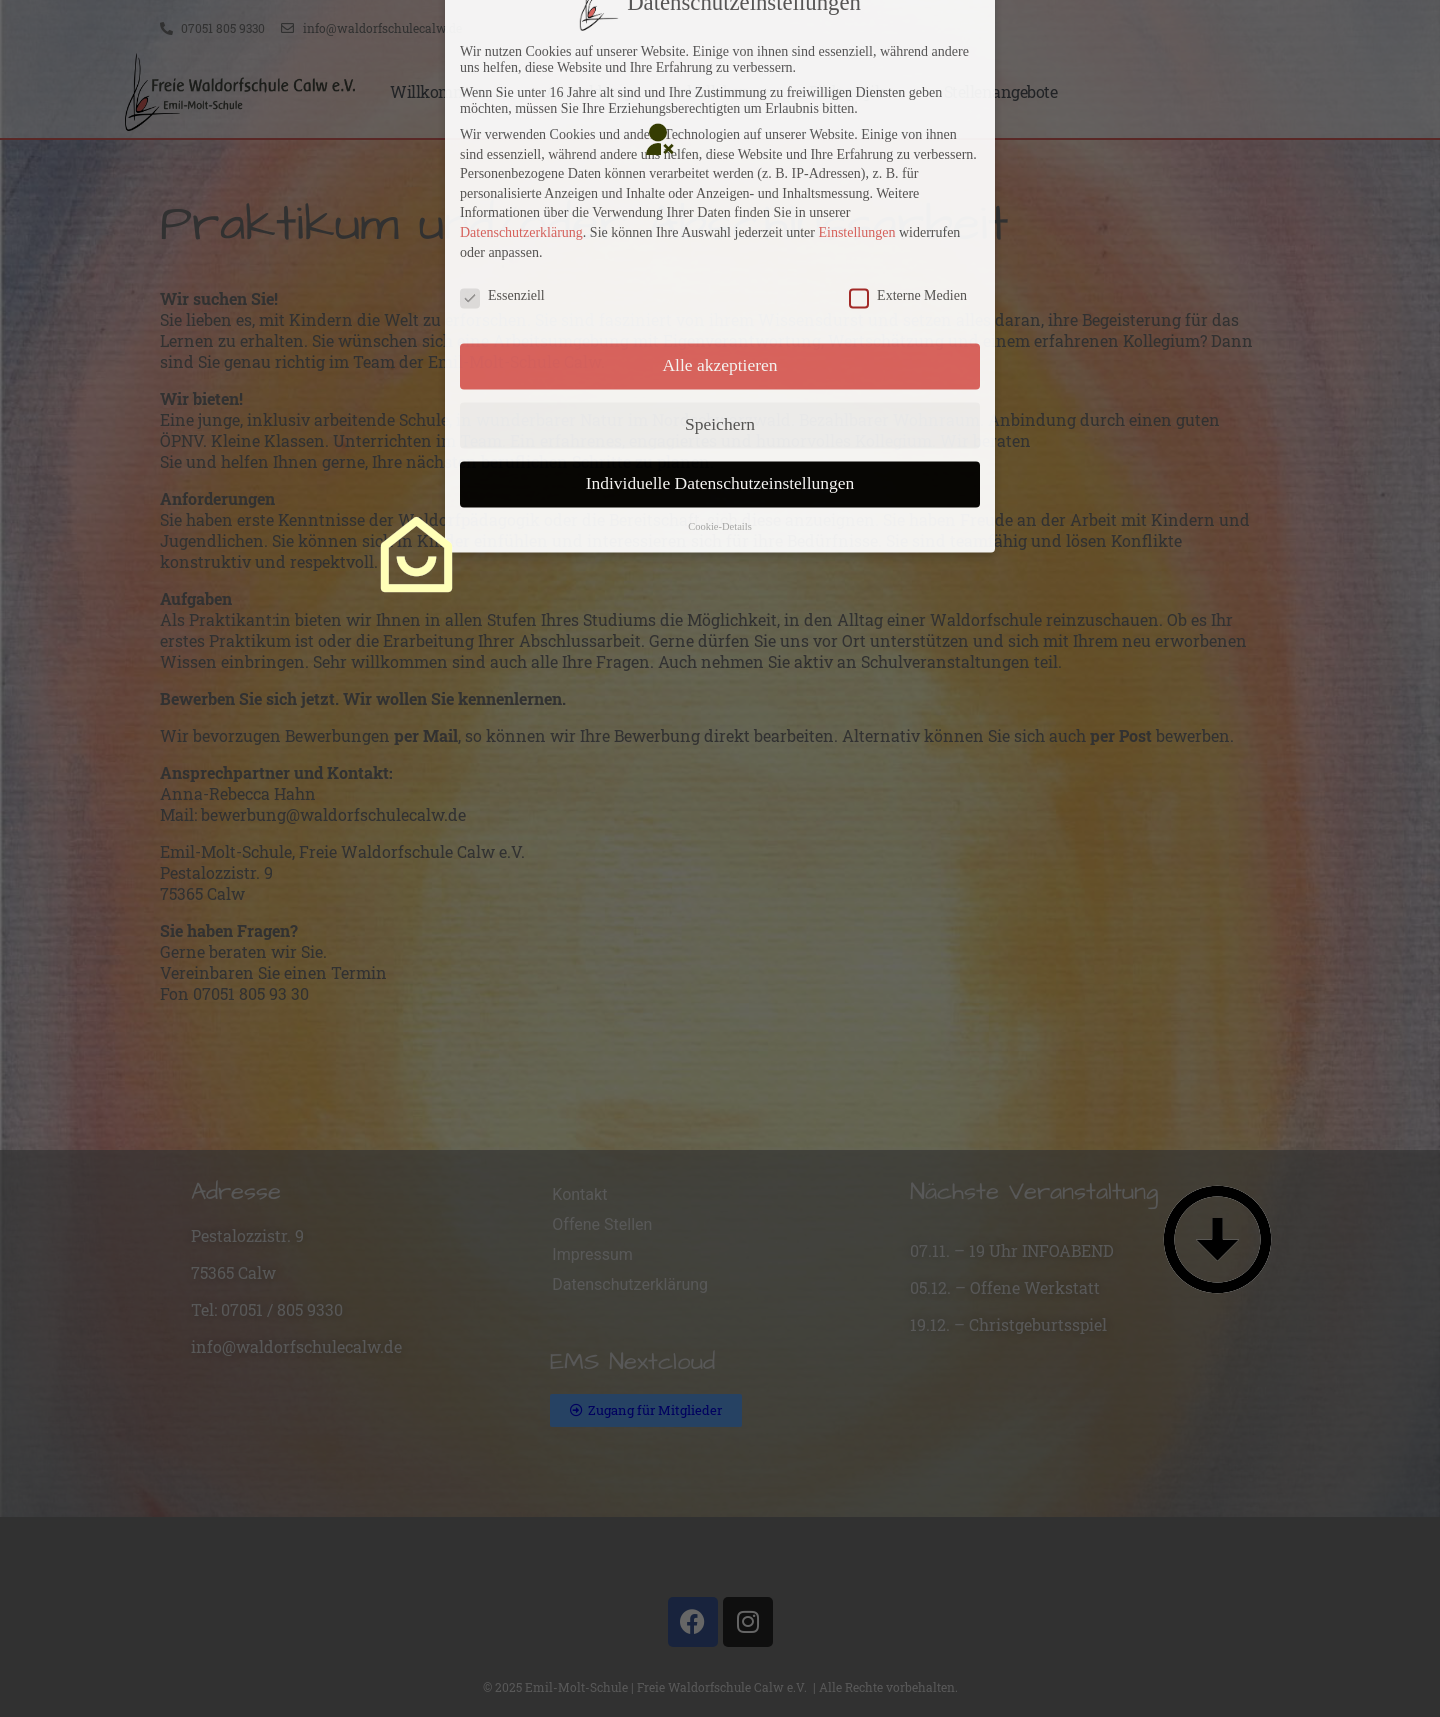  I want to click on download a file or content, so click(1217, 1239).